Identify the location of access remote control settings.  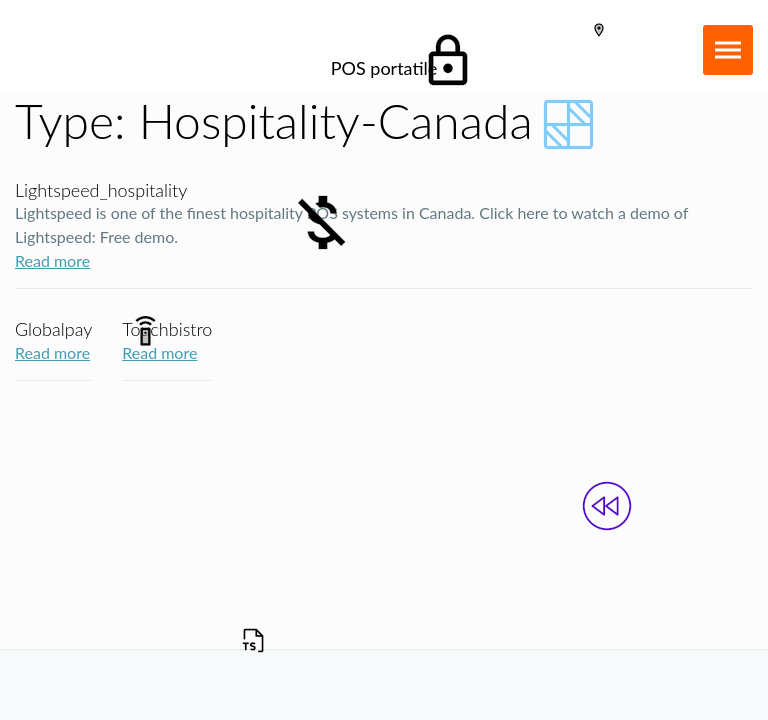
(145, 331).